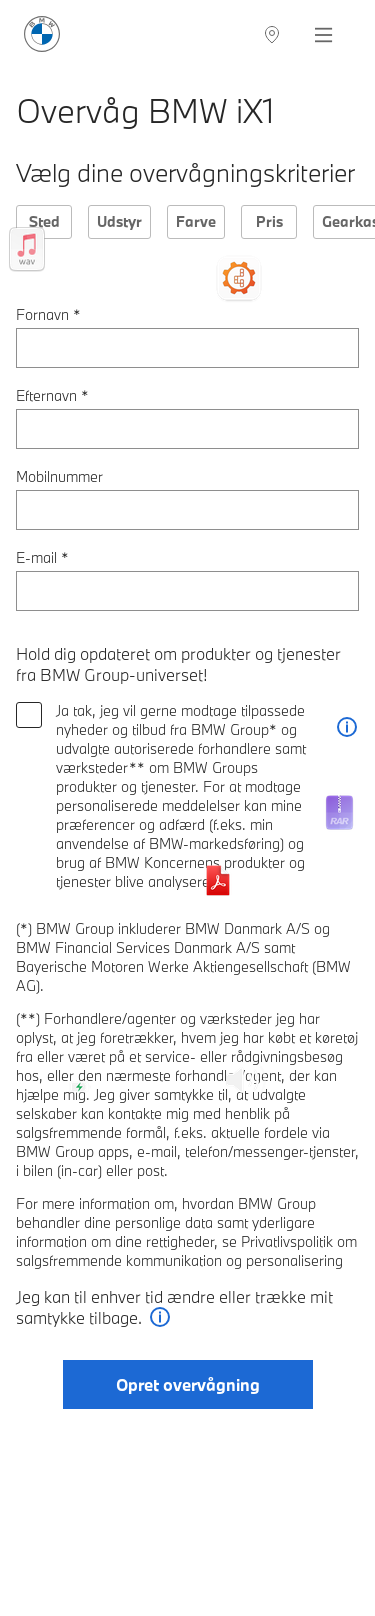 This screenshot has height=1616, width=375. I want to click on indicates battery is charging at 90%, so click(80, 1087).